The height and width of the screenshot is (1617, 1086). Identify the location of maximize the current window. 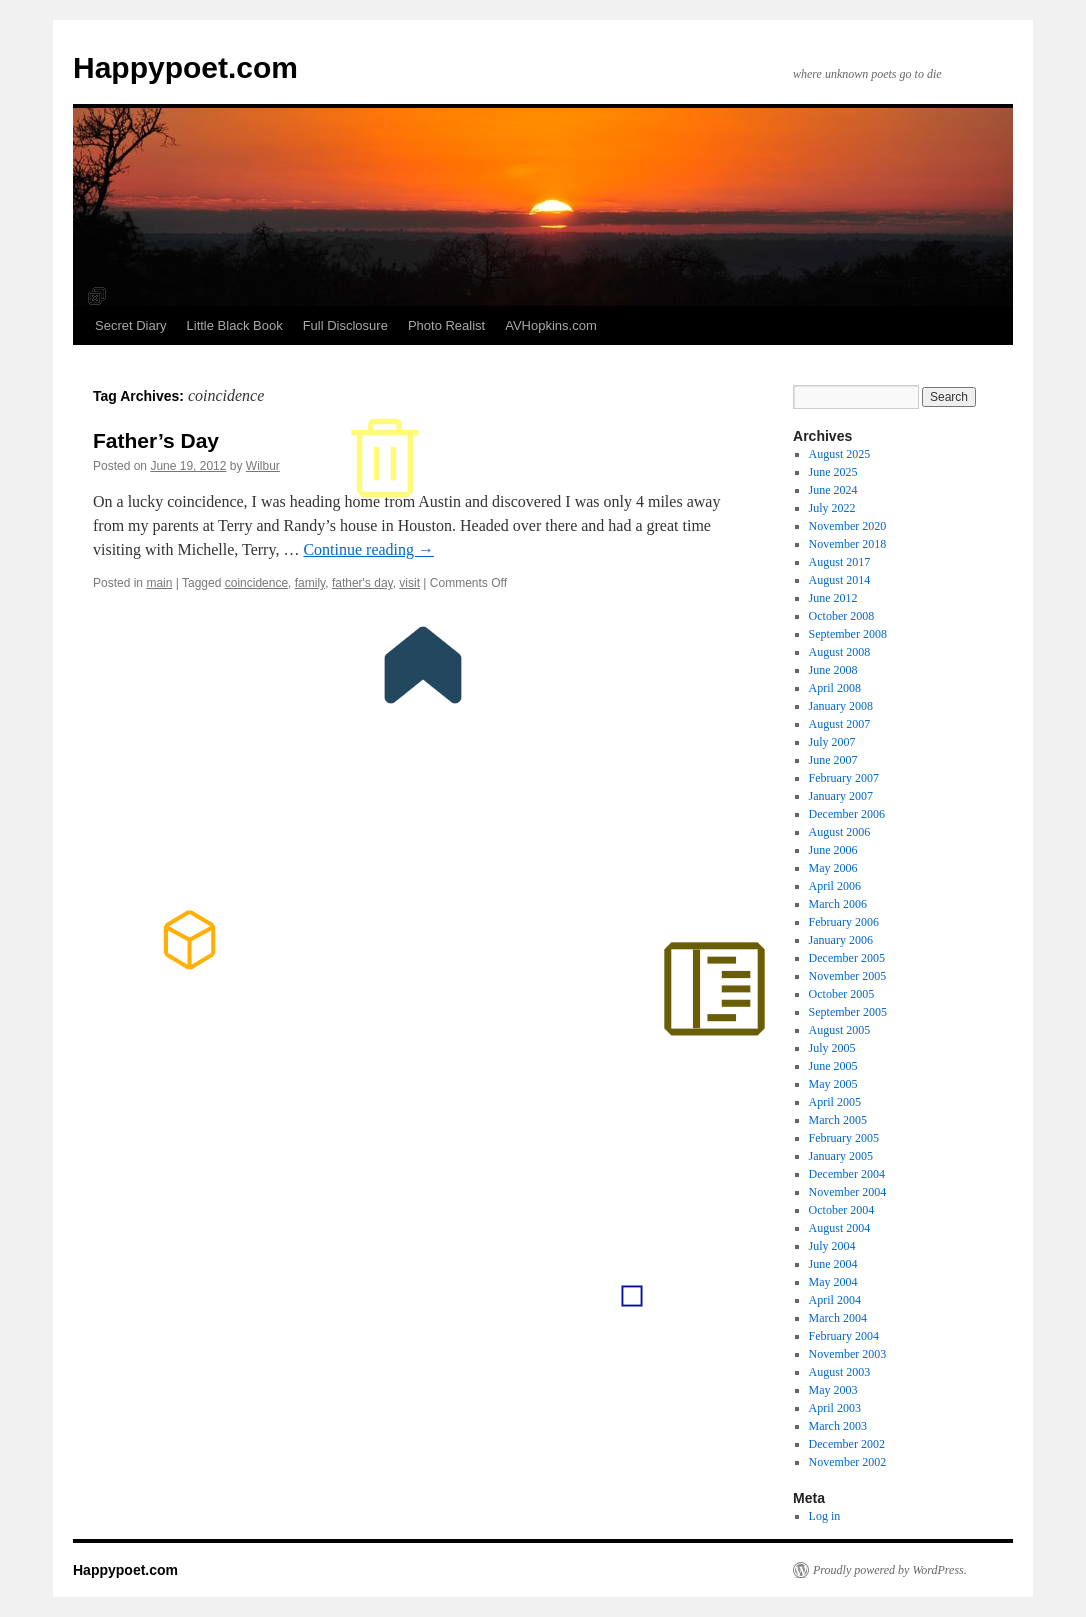
(632, 1296).